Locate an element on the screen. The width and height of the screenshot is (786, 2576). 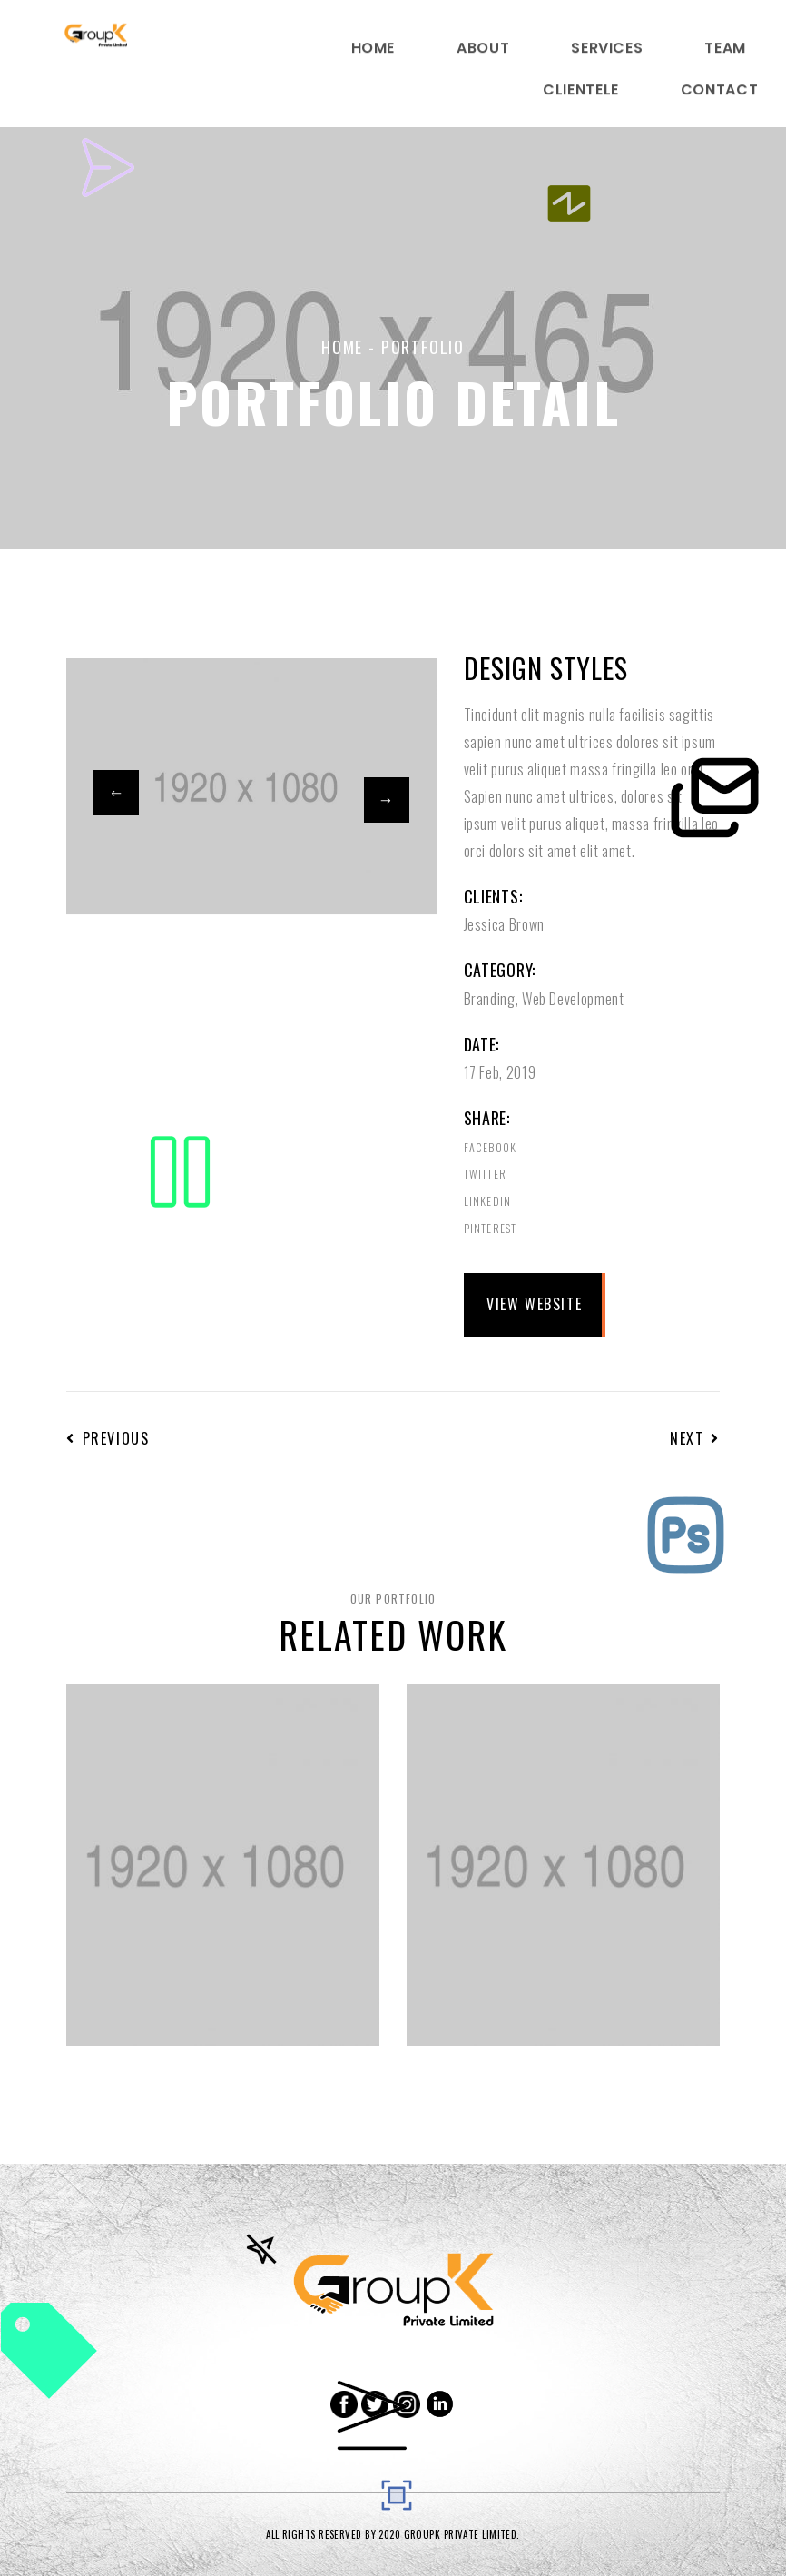
switch to column view layout is located at coordinates (180, 1171).